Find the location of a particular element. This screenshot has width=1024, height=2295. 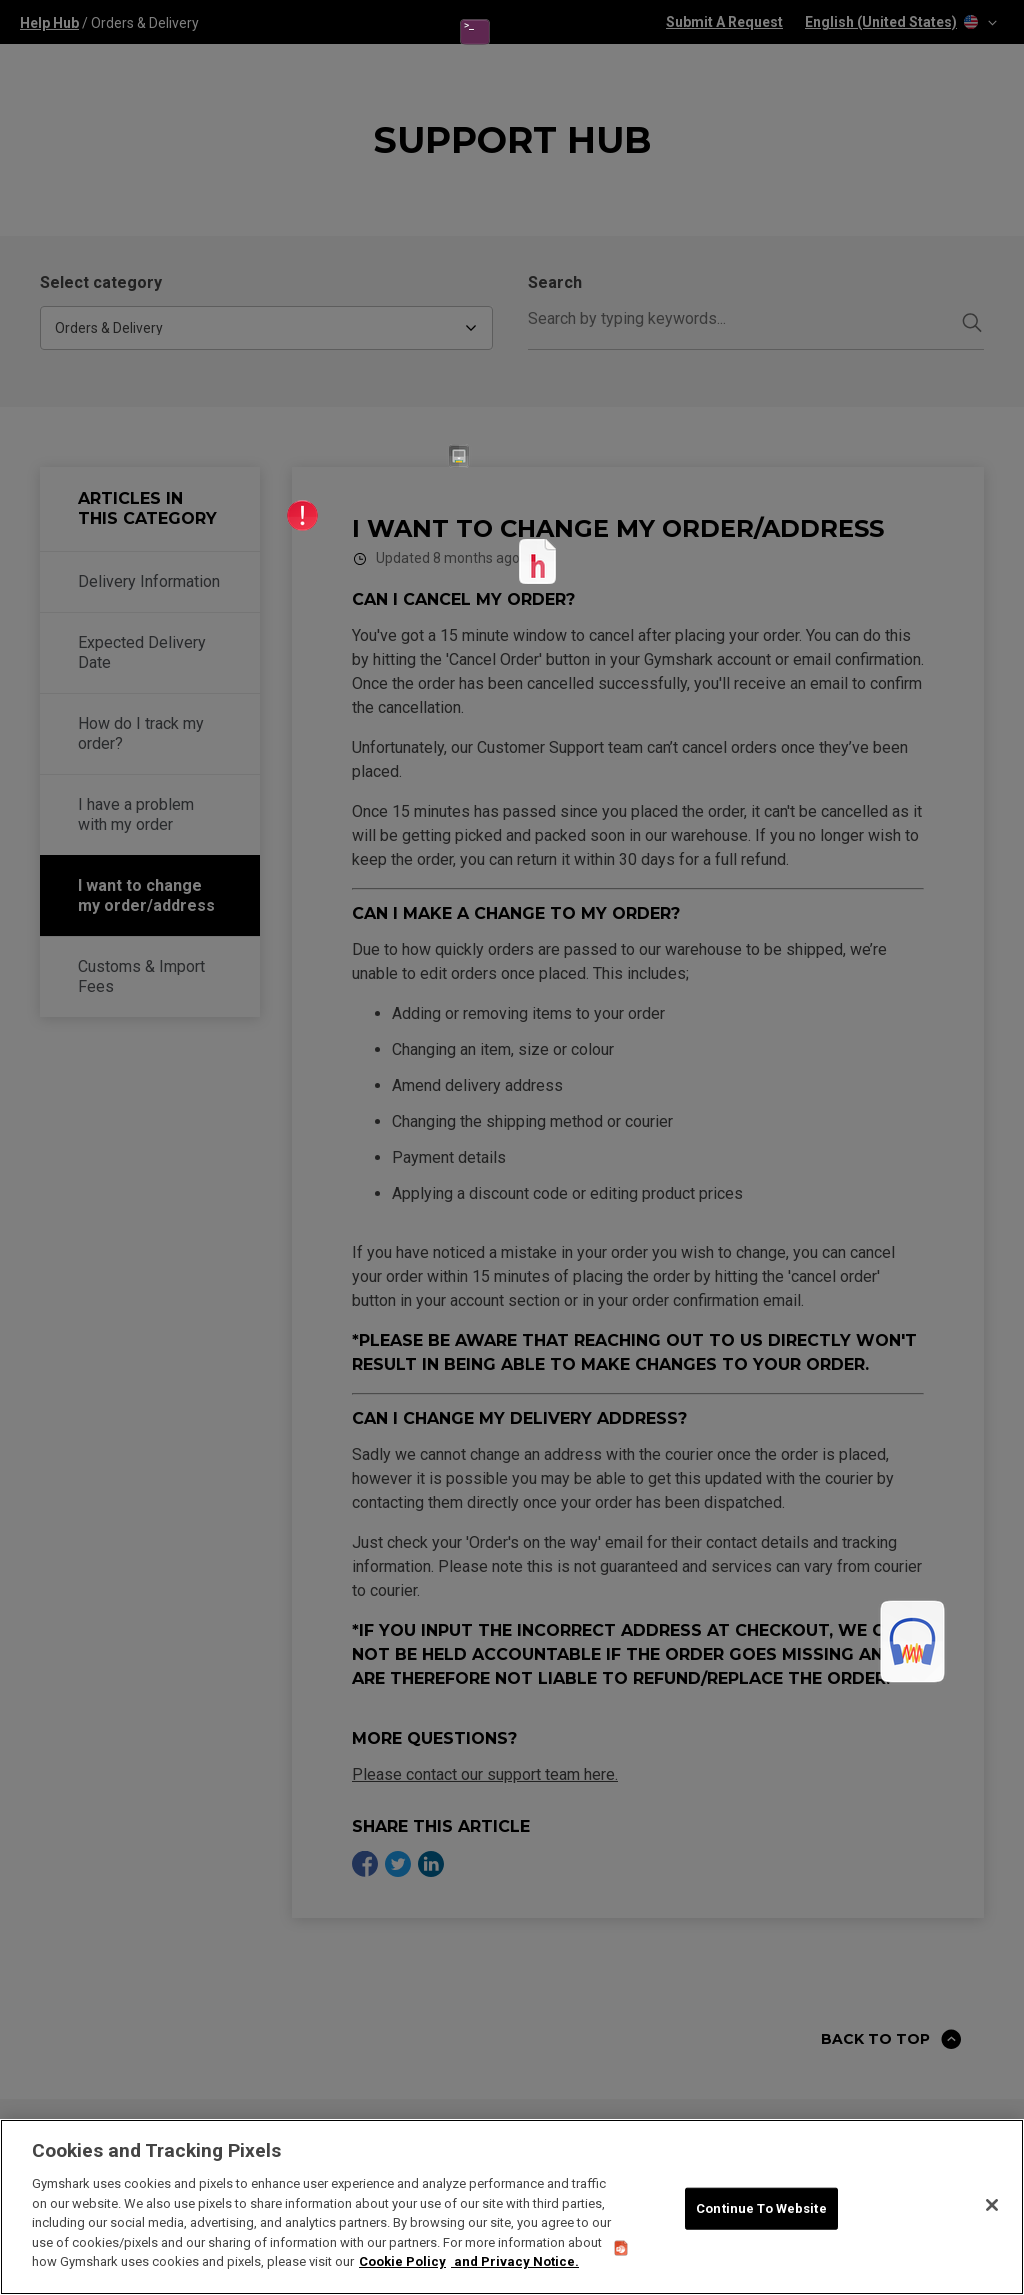

open the terminal application is located at coordinates (475, 32).